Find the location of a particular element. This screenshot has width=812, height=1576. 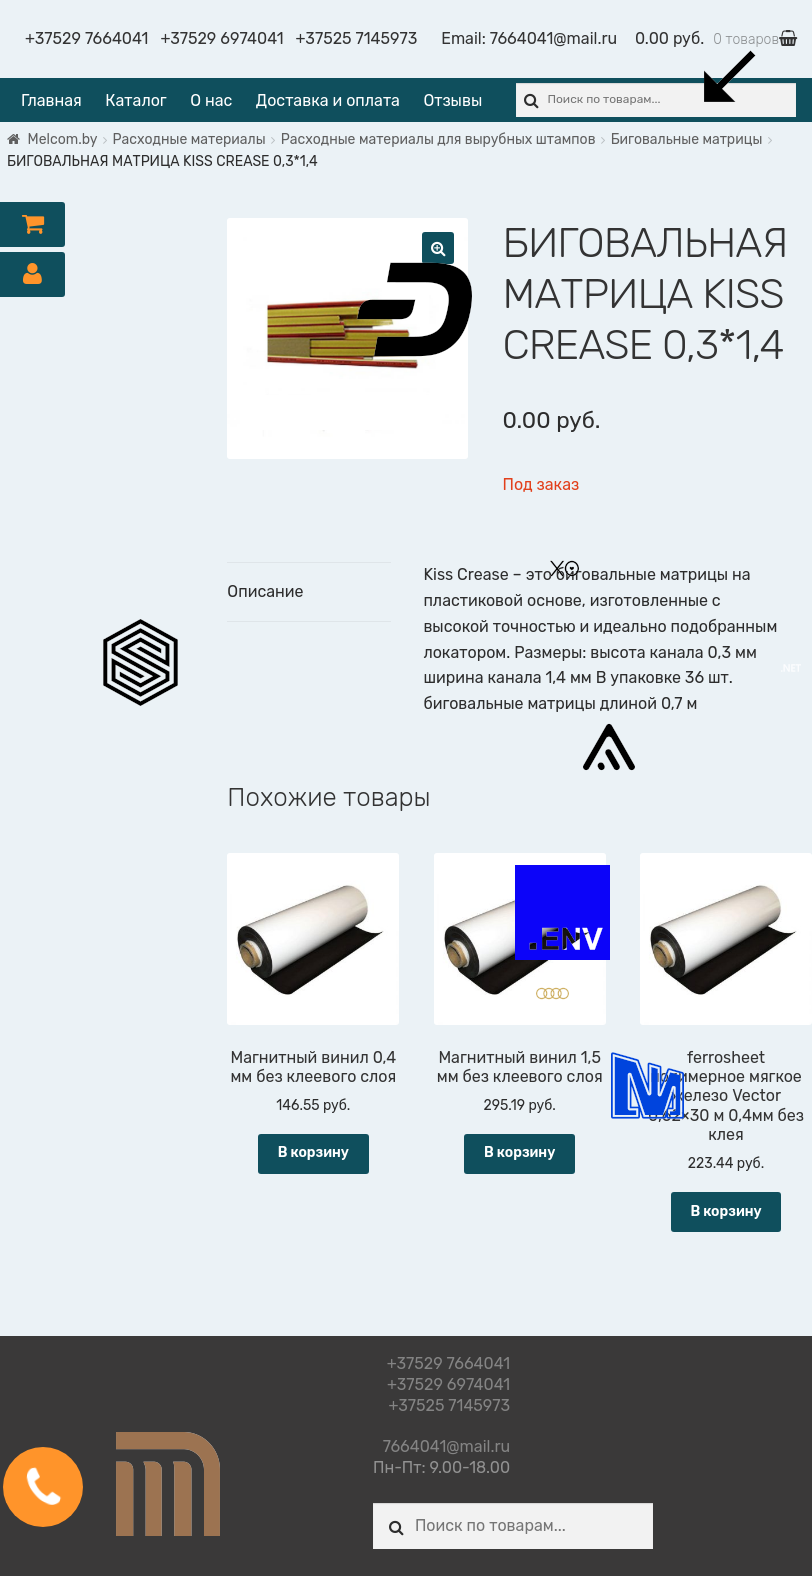

Dash cryptocurrency logo is located at coordinates (414, 309).